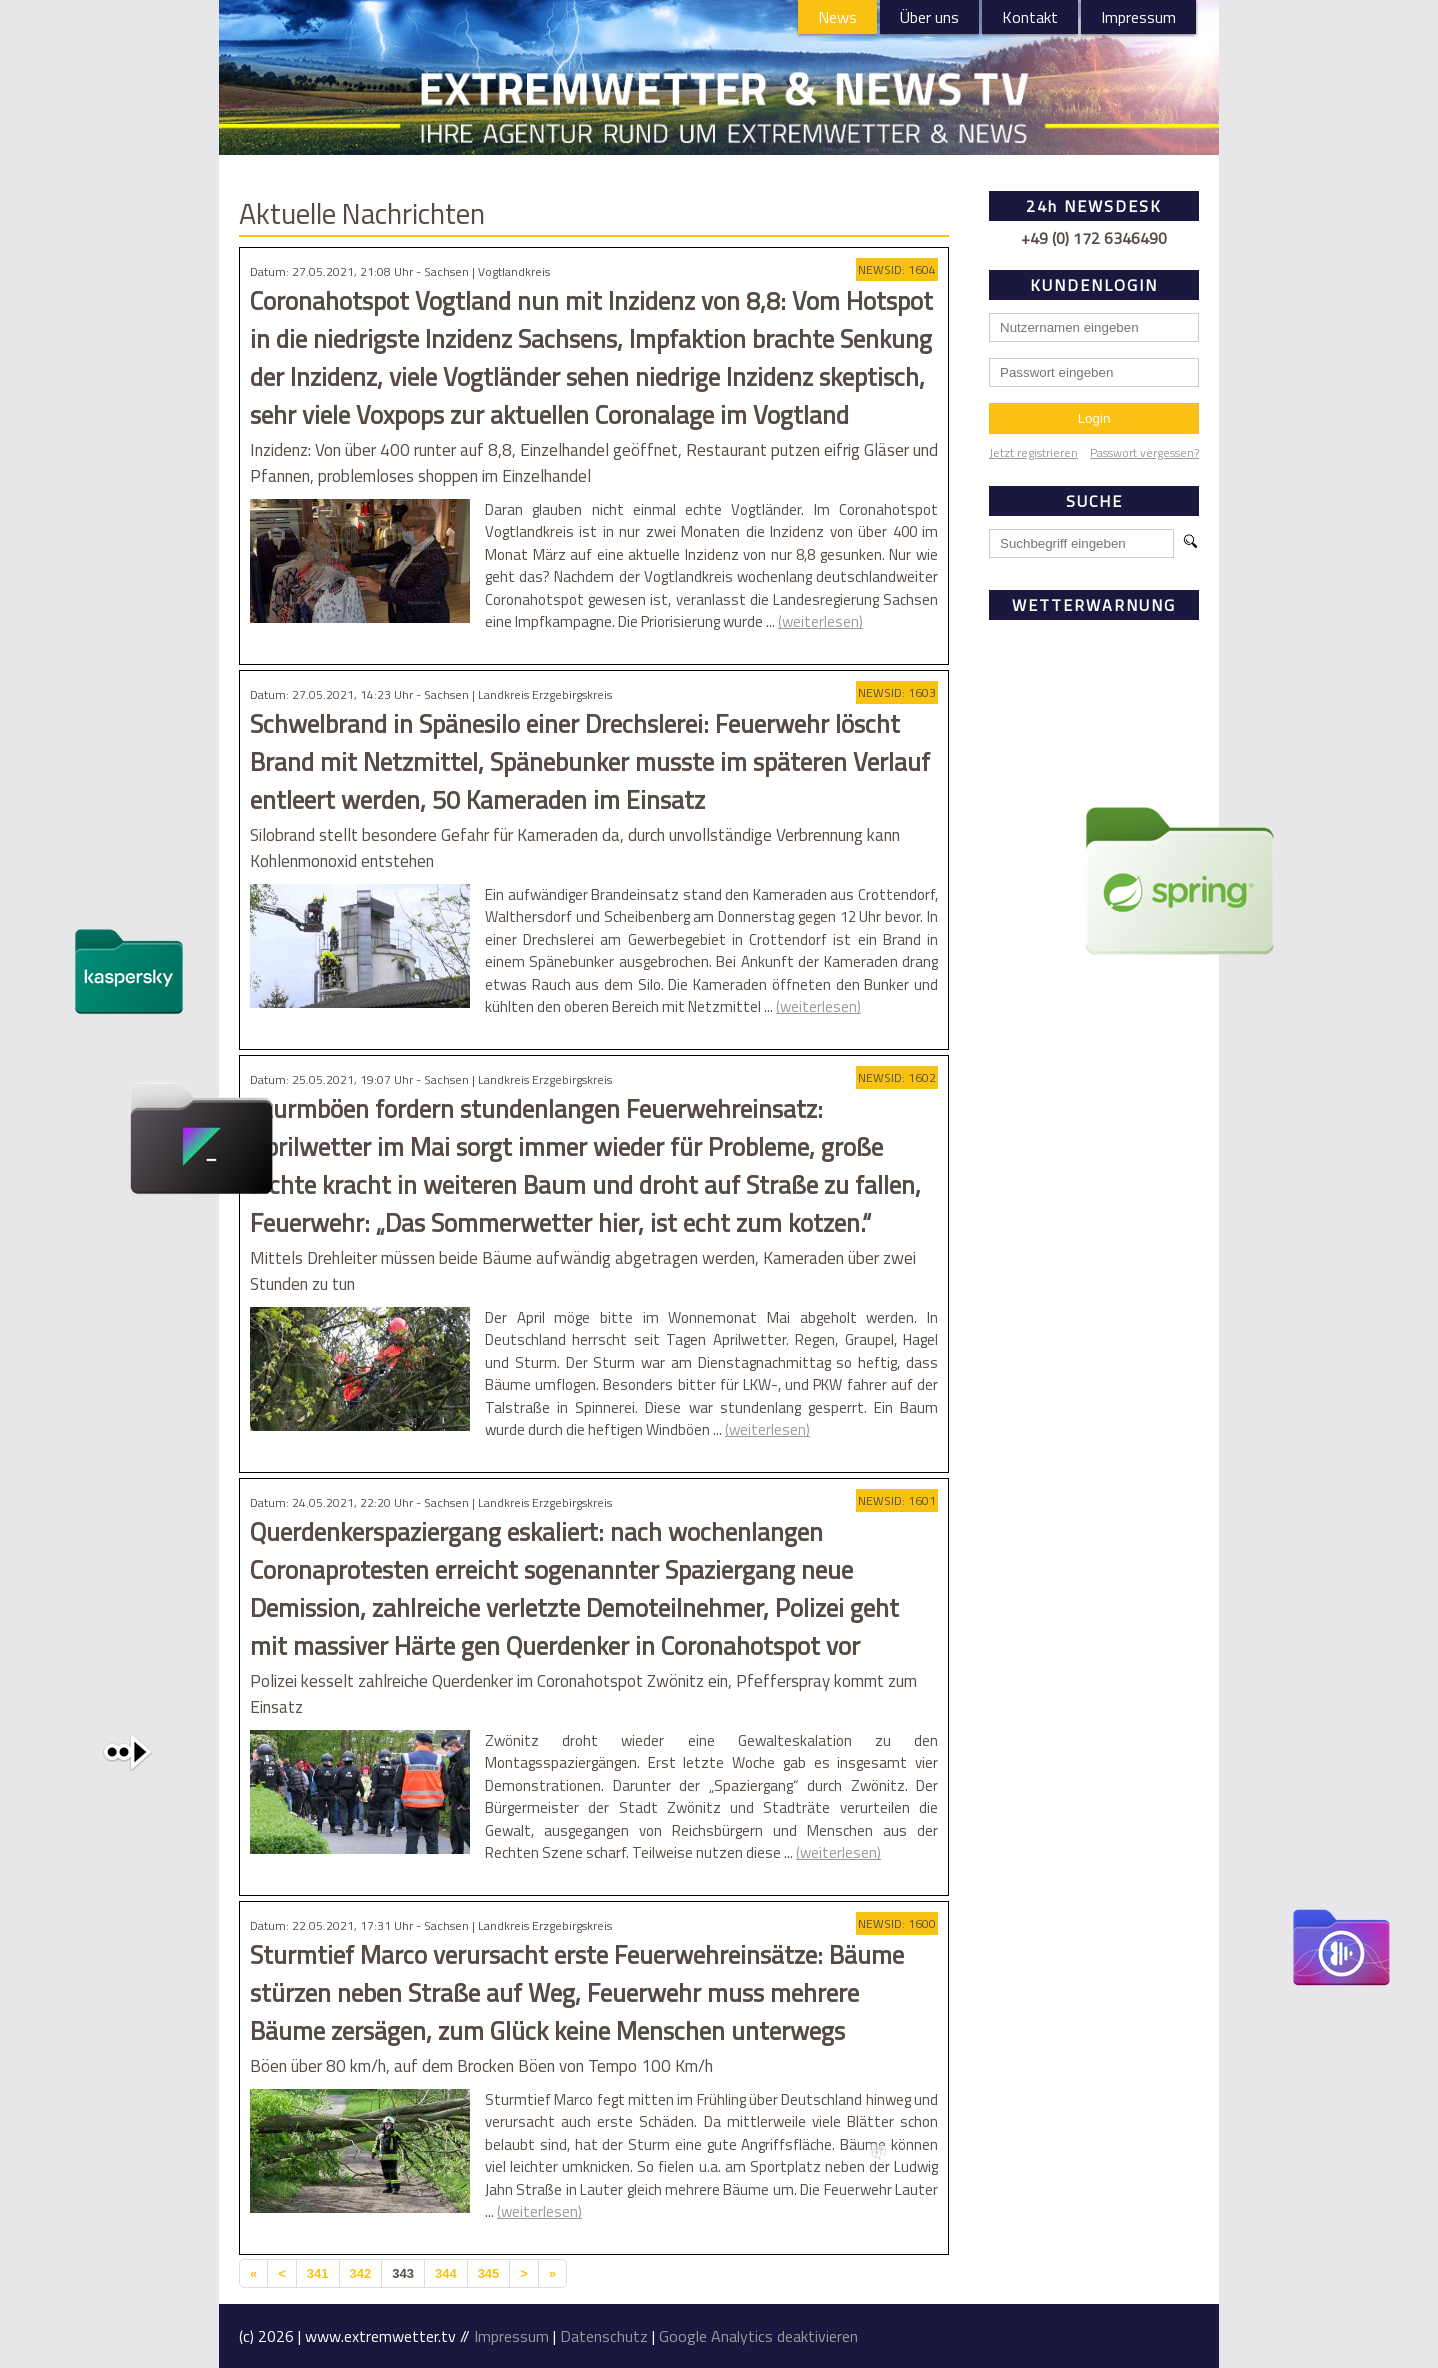 The width and height of the screenshot is (1438, 2368). Describe the element at coordinates (128, 974) in the screenshot. I see `folder containing kaspersky antivirus files` at that location.